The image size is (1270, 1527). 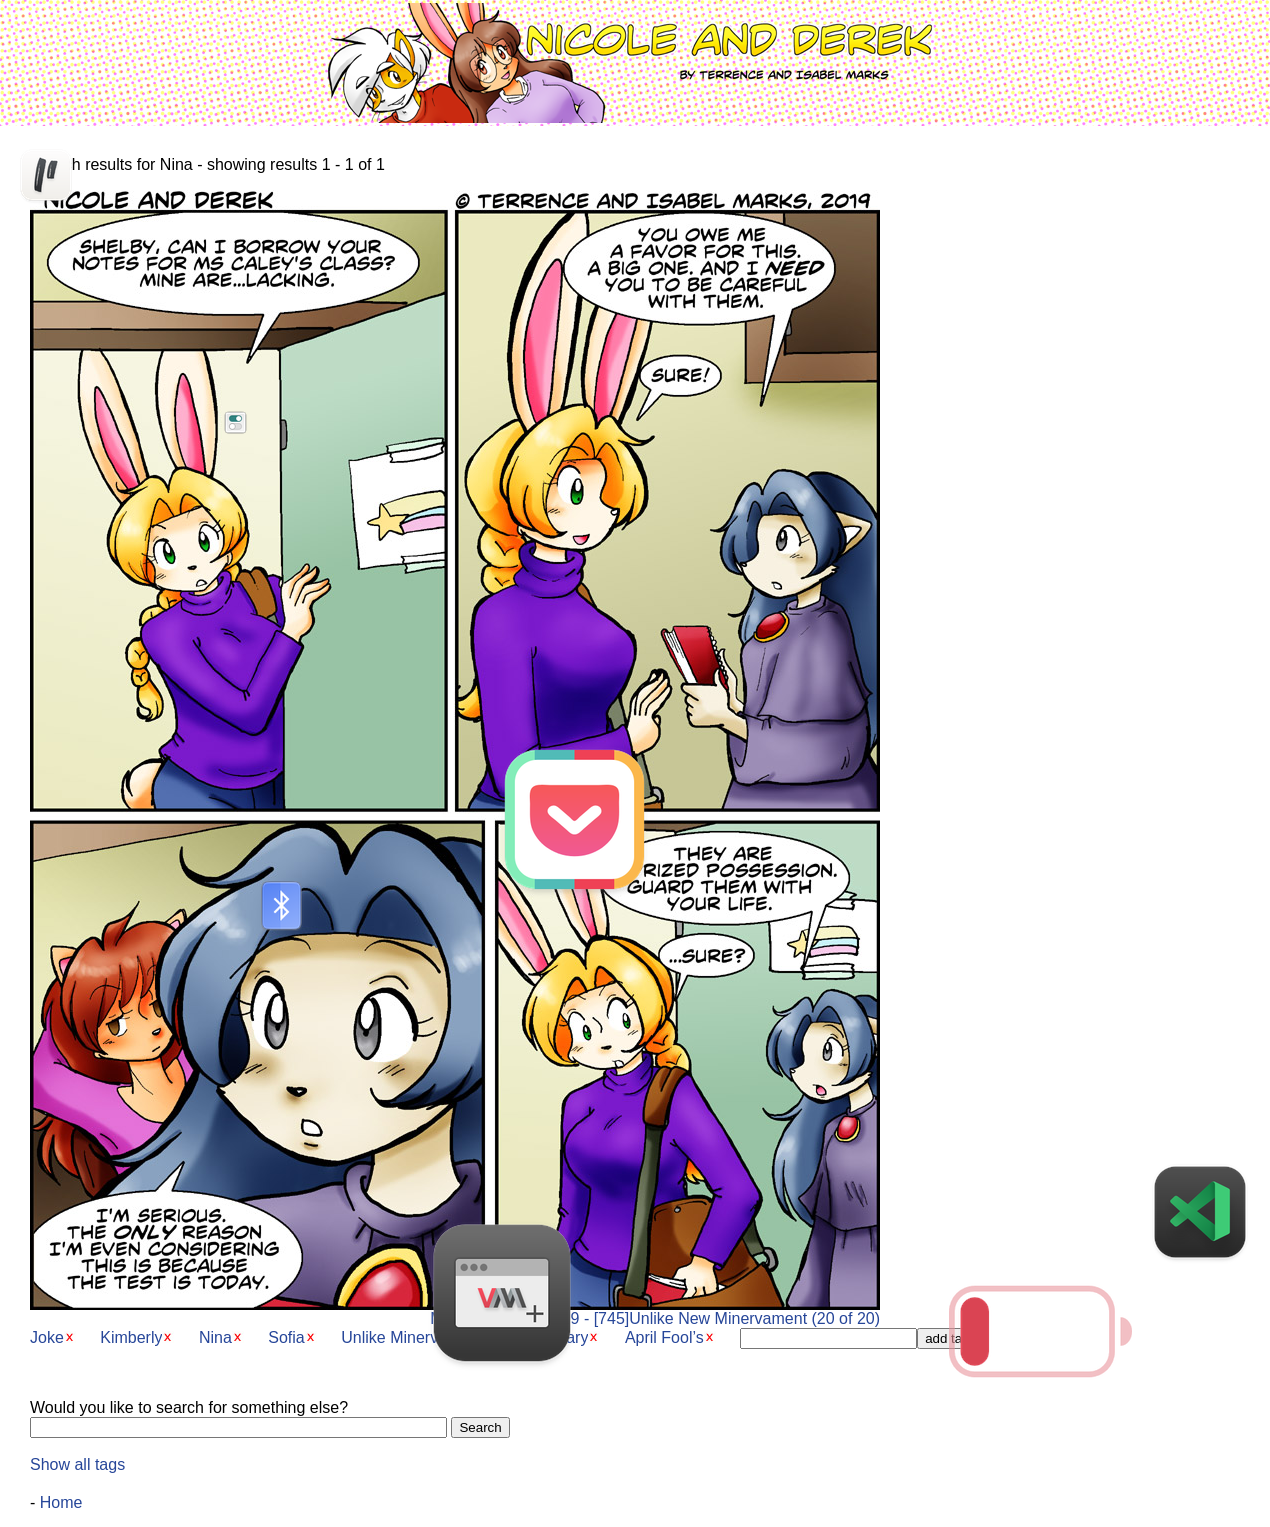 What do you see at coordinates (574, 819) in the screenshot?
I see `open the pocket app to view saved articles` at bounding box center [574, 819].